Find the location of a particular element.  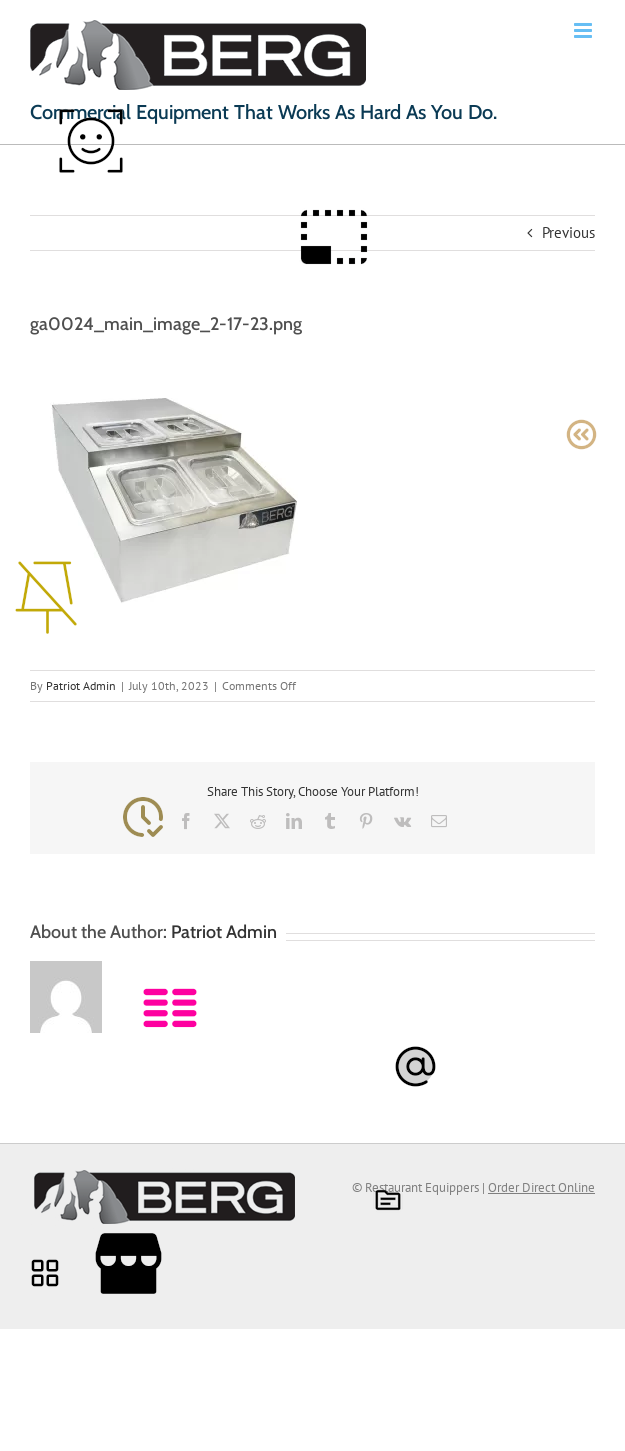

access topic folders or categories is located at coordinates (388, 1200).